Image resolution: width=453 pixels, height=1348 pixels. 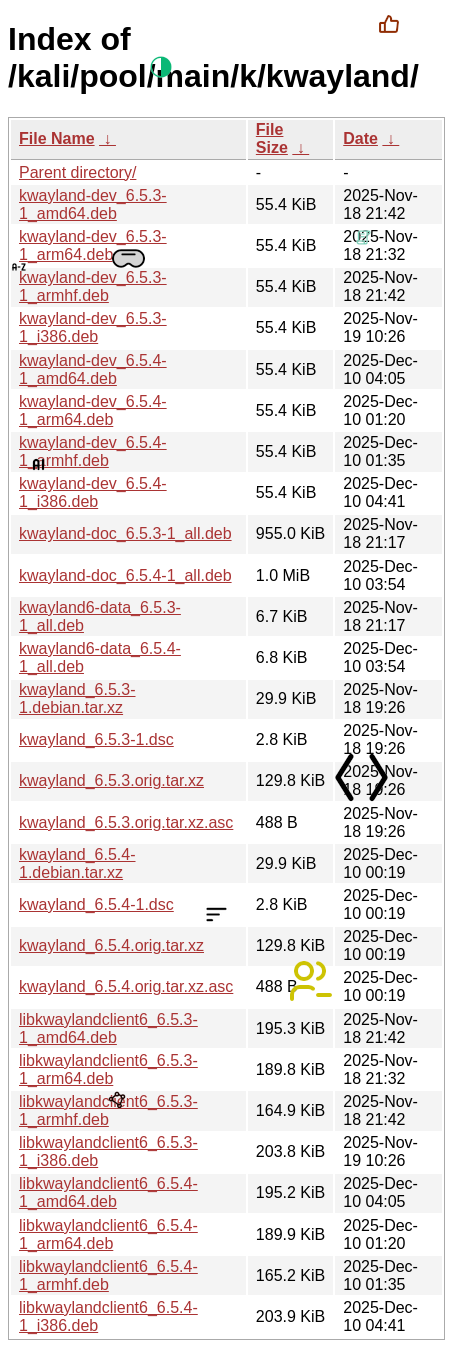 What do you see at coordinates (128, 258) in the screenshot?
I see `access virtual reality or AR settings` at bounding box center [128, 258].